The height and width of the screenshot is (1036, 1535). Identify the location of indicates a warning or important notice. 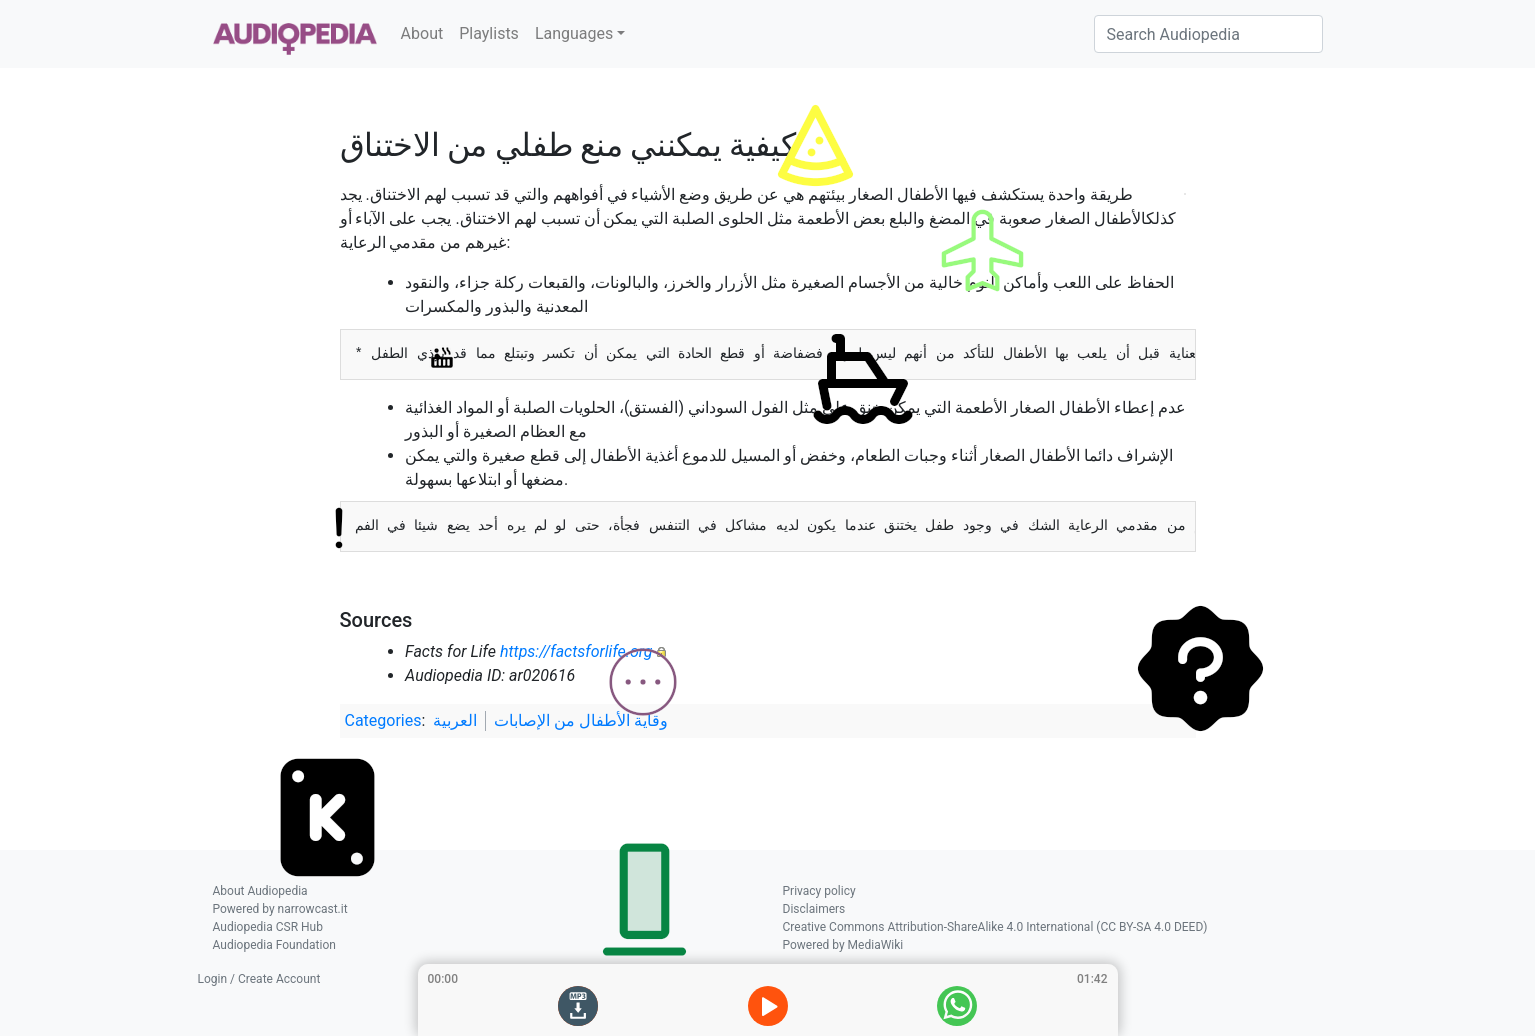
(339, 528).